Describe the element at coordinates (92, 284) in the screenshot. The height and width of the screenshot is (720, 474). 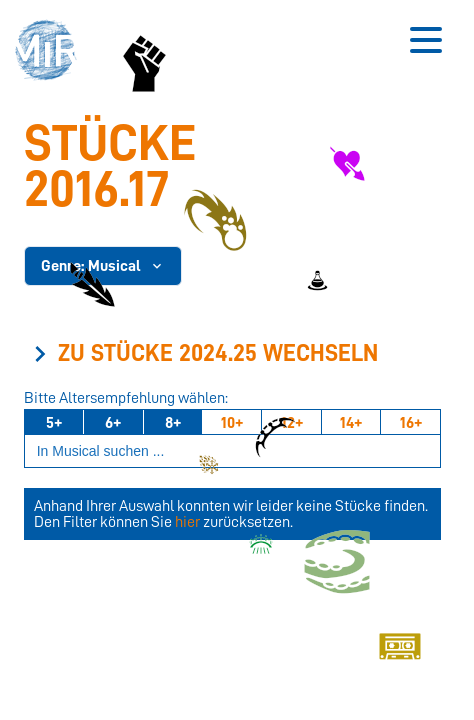
I see `equip a spear weapon in game` at that location.